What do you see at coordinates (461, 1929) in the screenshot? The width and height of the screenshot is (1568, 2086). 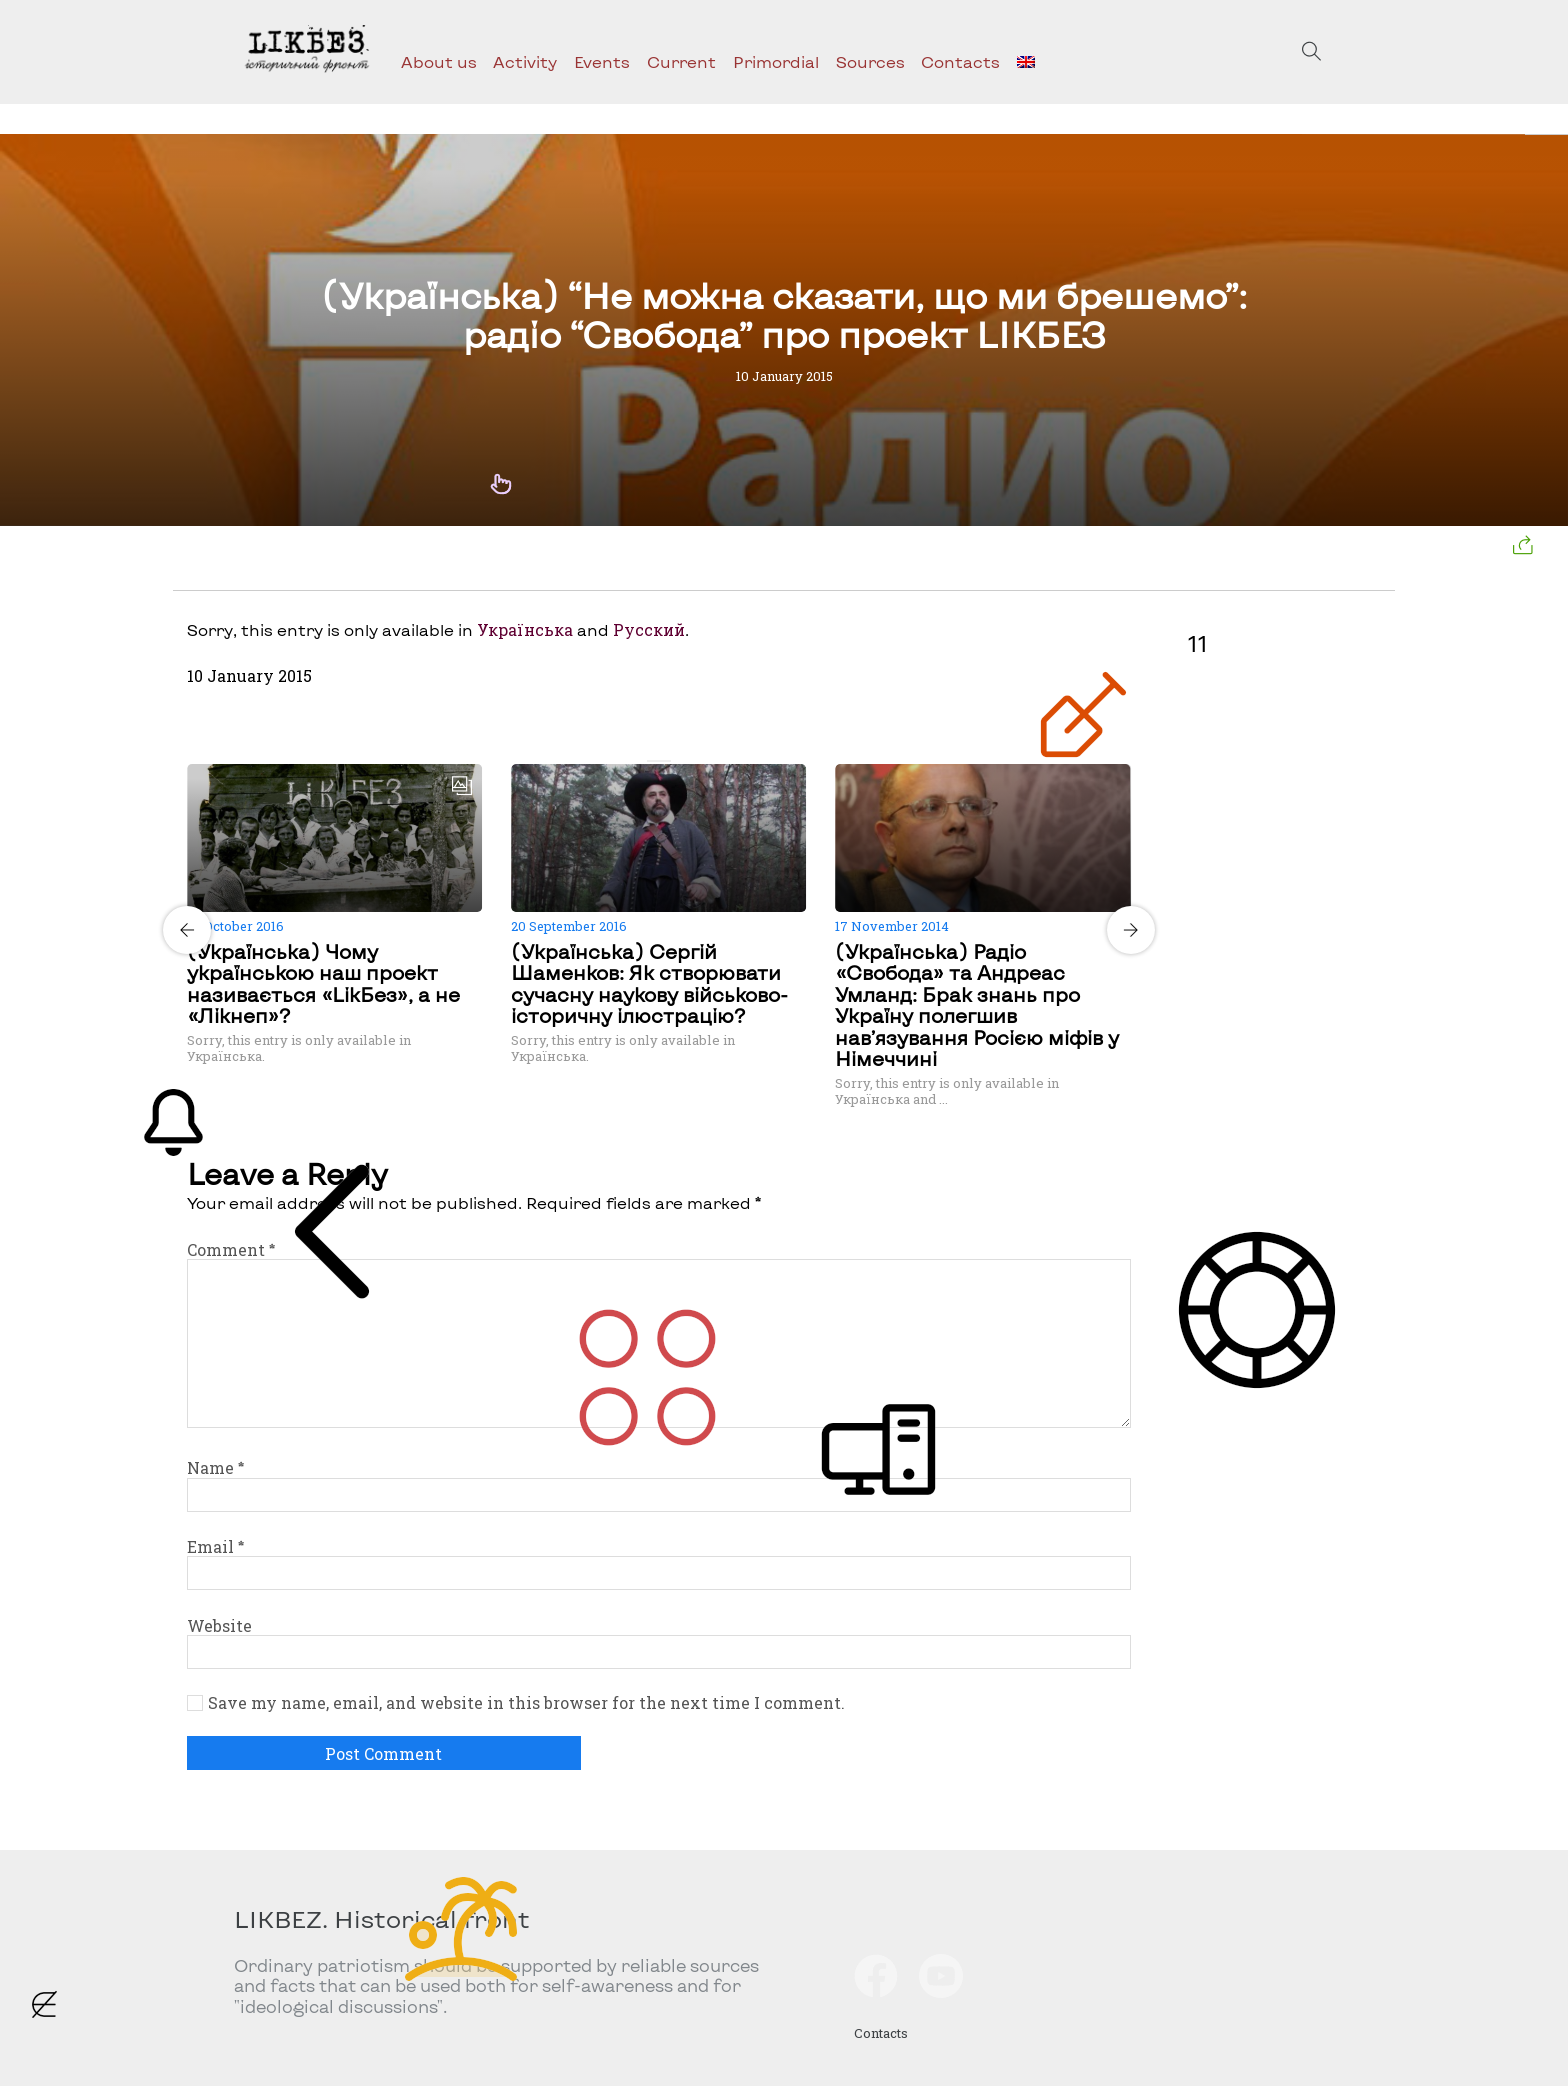 I see `indicates vacation or travel mode` at bounding box center [461, 1929].